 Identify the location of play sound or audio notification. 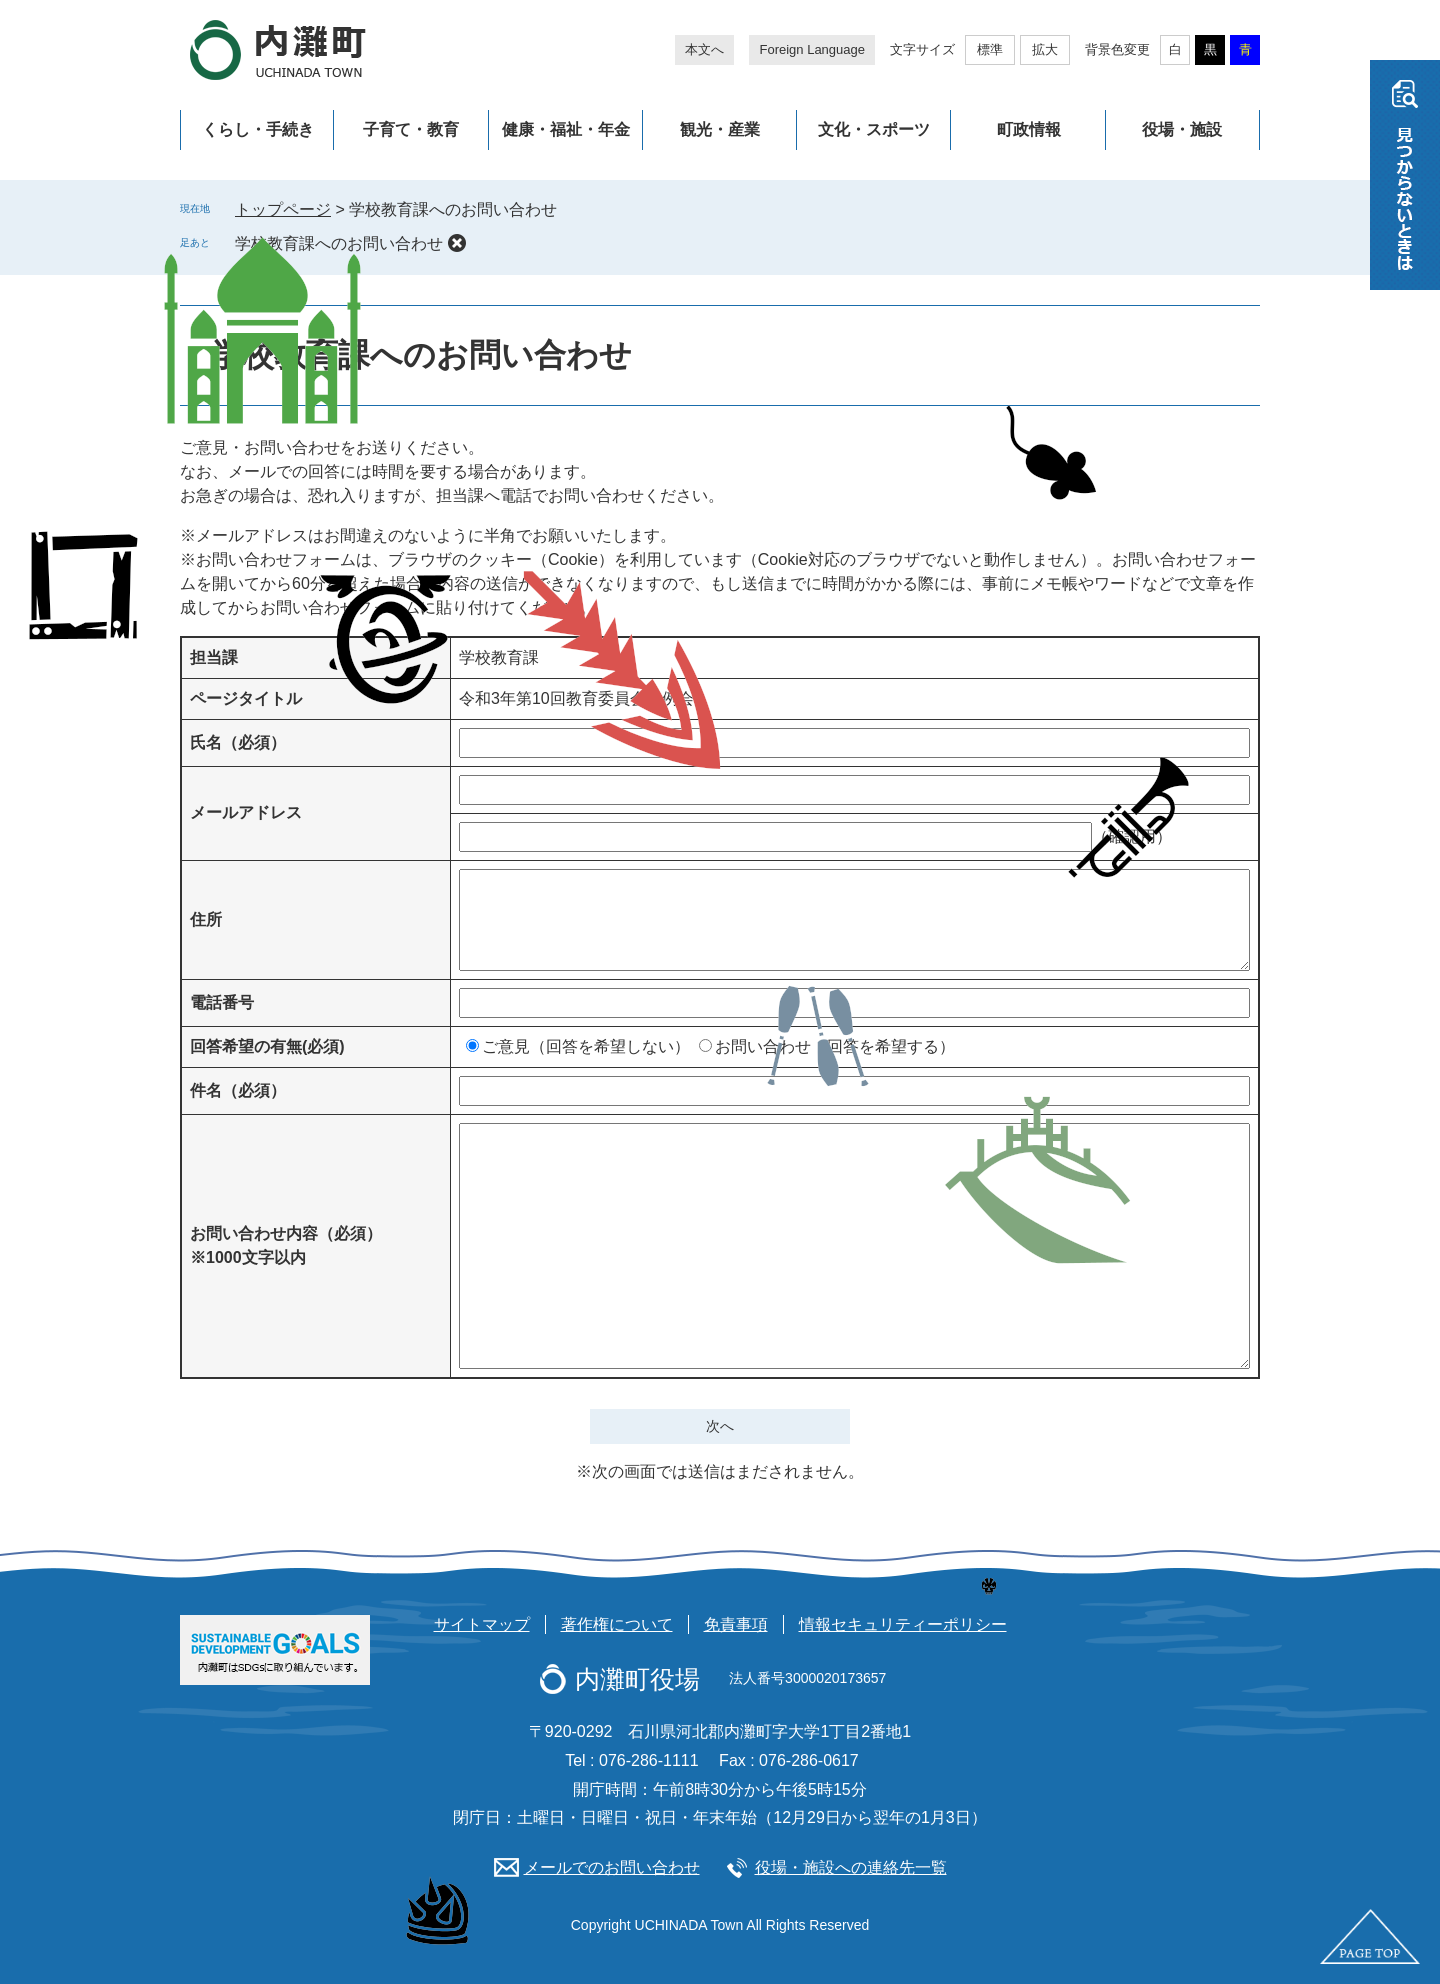
(1128, 817).